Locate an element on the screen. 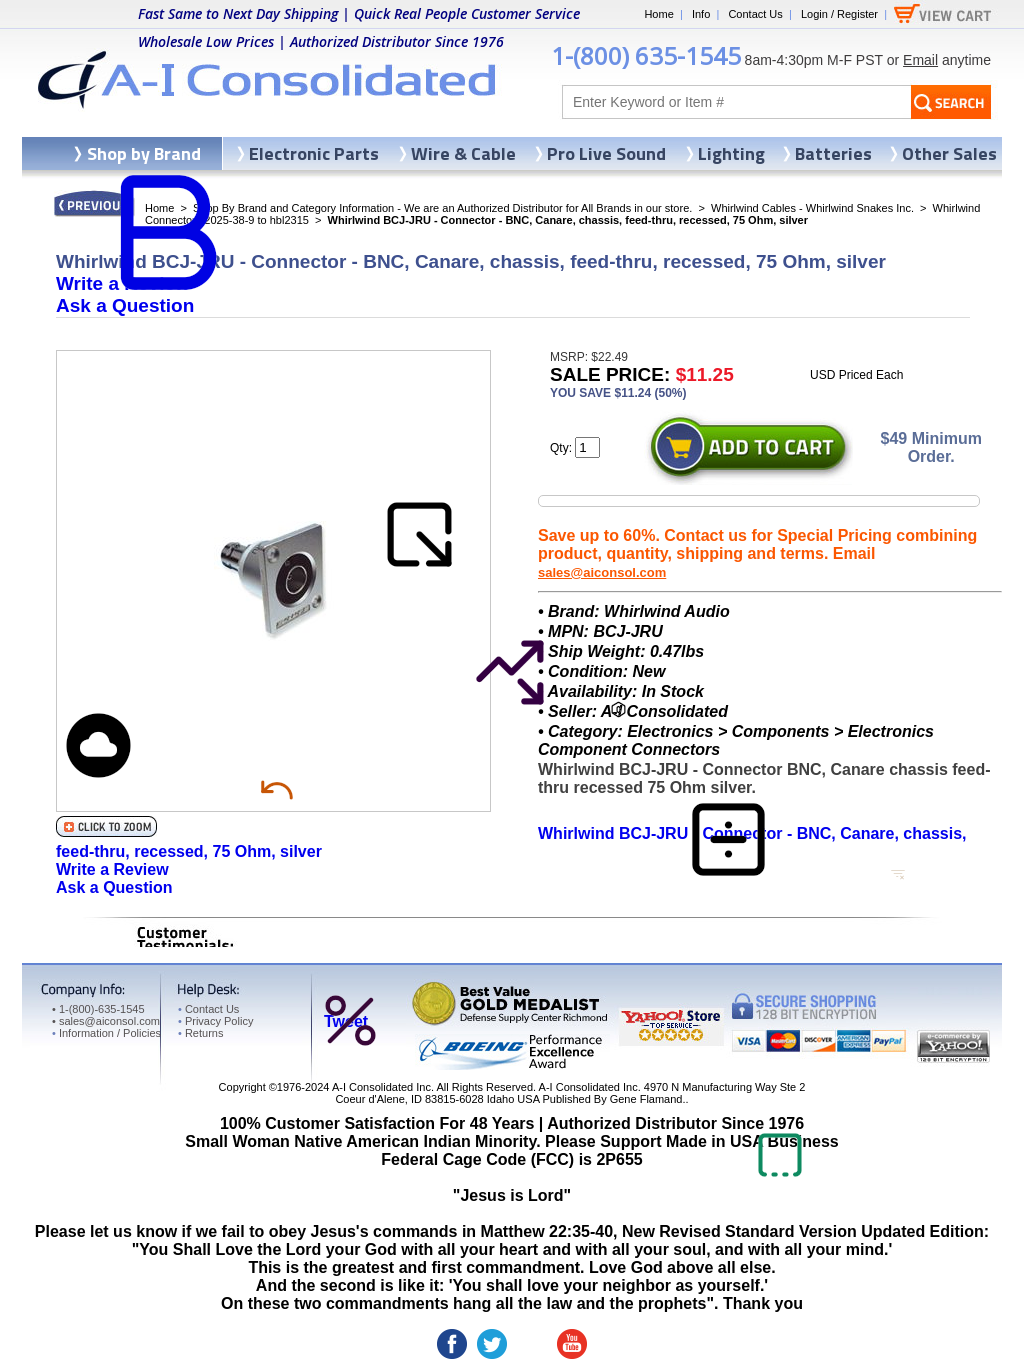 This screenshot has width=1024, height=1369. indicates copyright status or protected content is located at coordinates (618, 709).